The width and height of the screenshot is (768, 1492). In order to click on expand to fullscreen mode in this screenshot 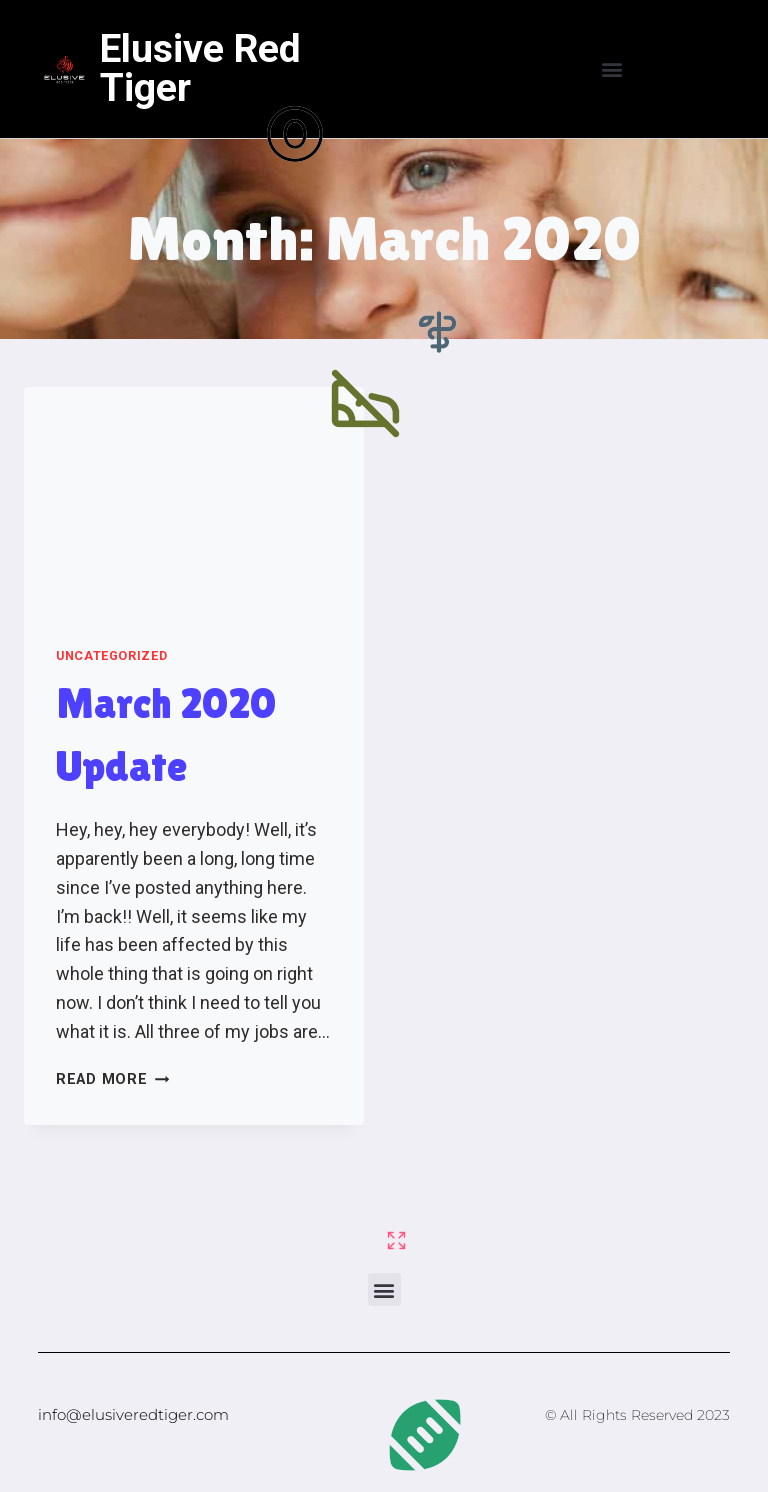, I will do `click(396, 1240)`.